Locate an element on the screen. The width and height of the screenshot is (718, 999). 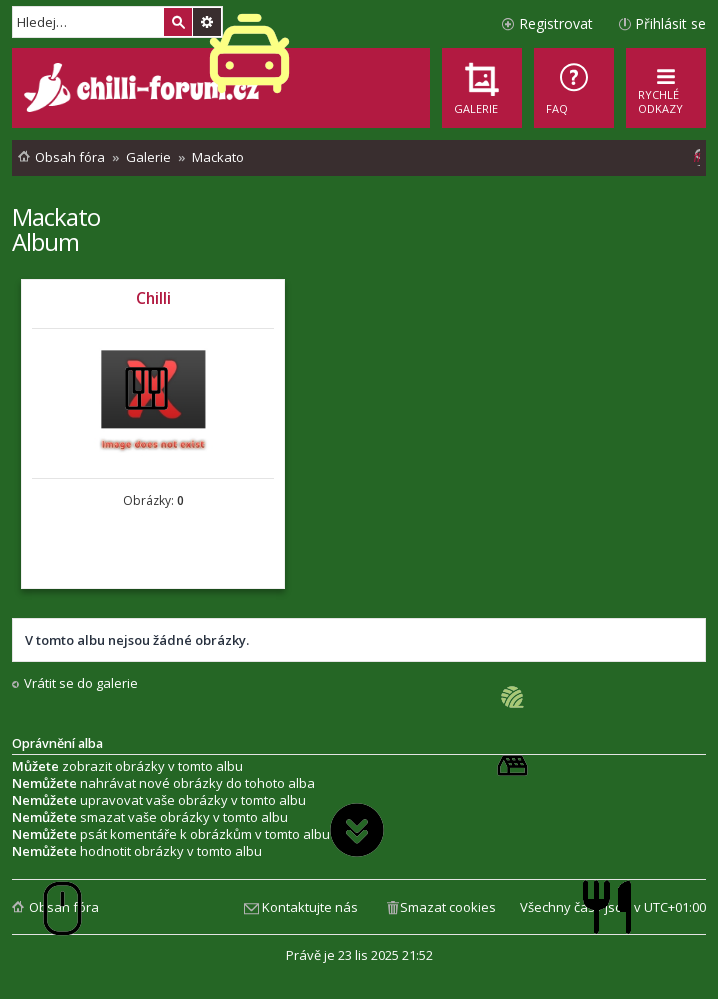
indicates mouse input or cursor control is located at coordinates (62, 908).